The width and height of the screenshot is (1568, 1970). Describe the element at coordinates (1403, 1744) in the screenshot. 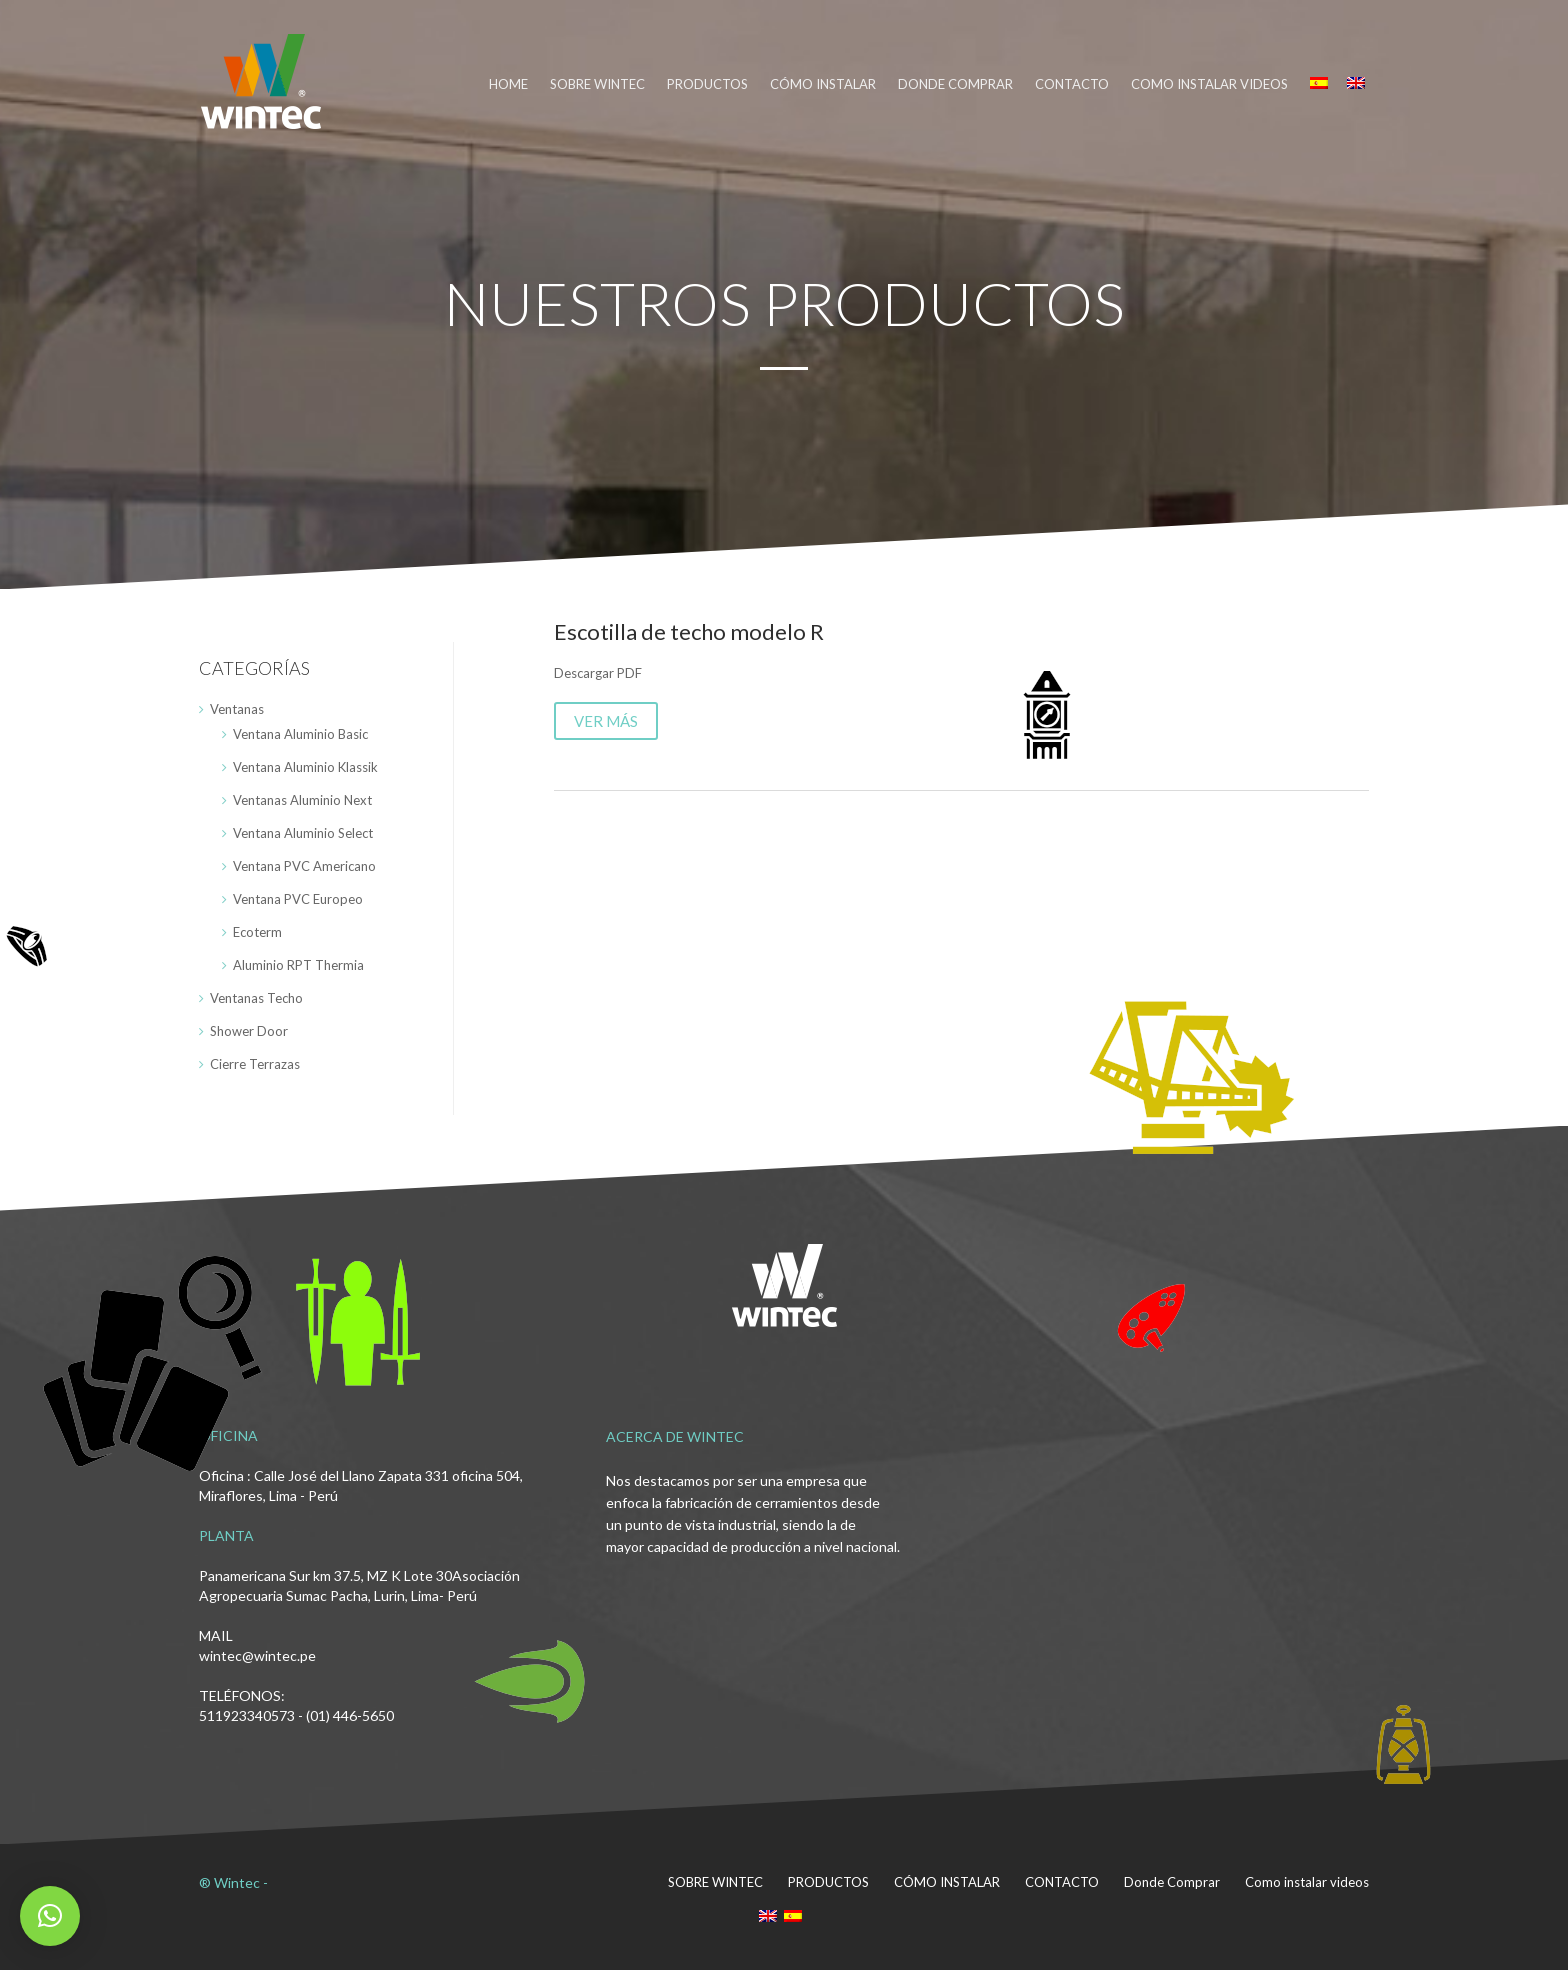

I see `toggle light or dark mode` at that location.